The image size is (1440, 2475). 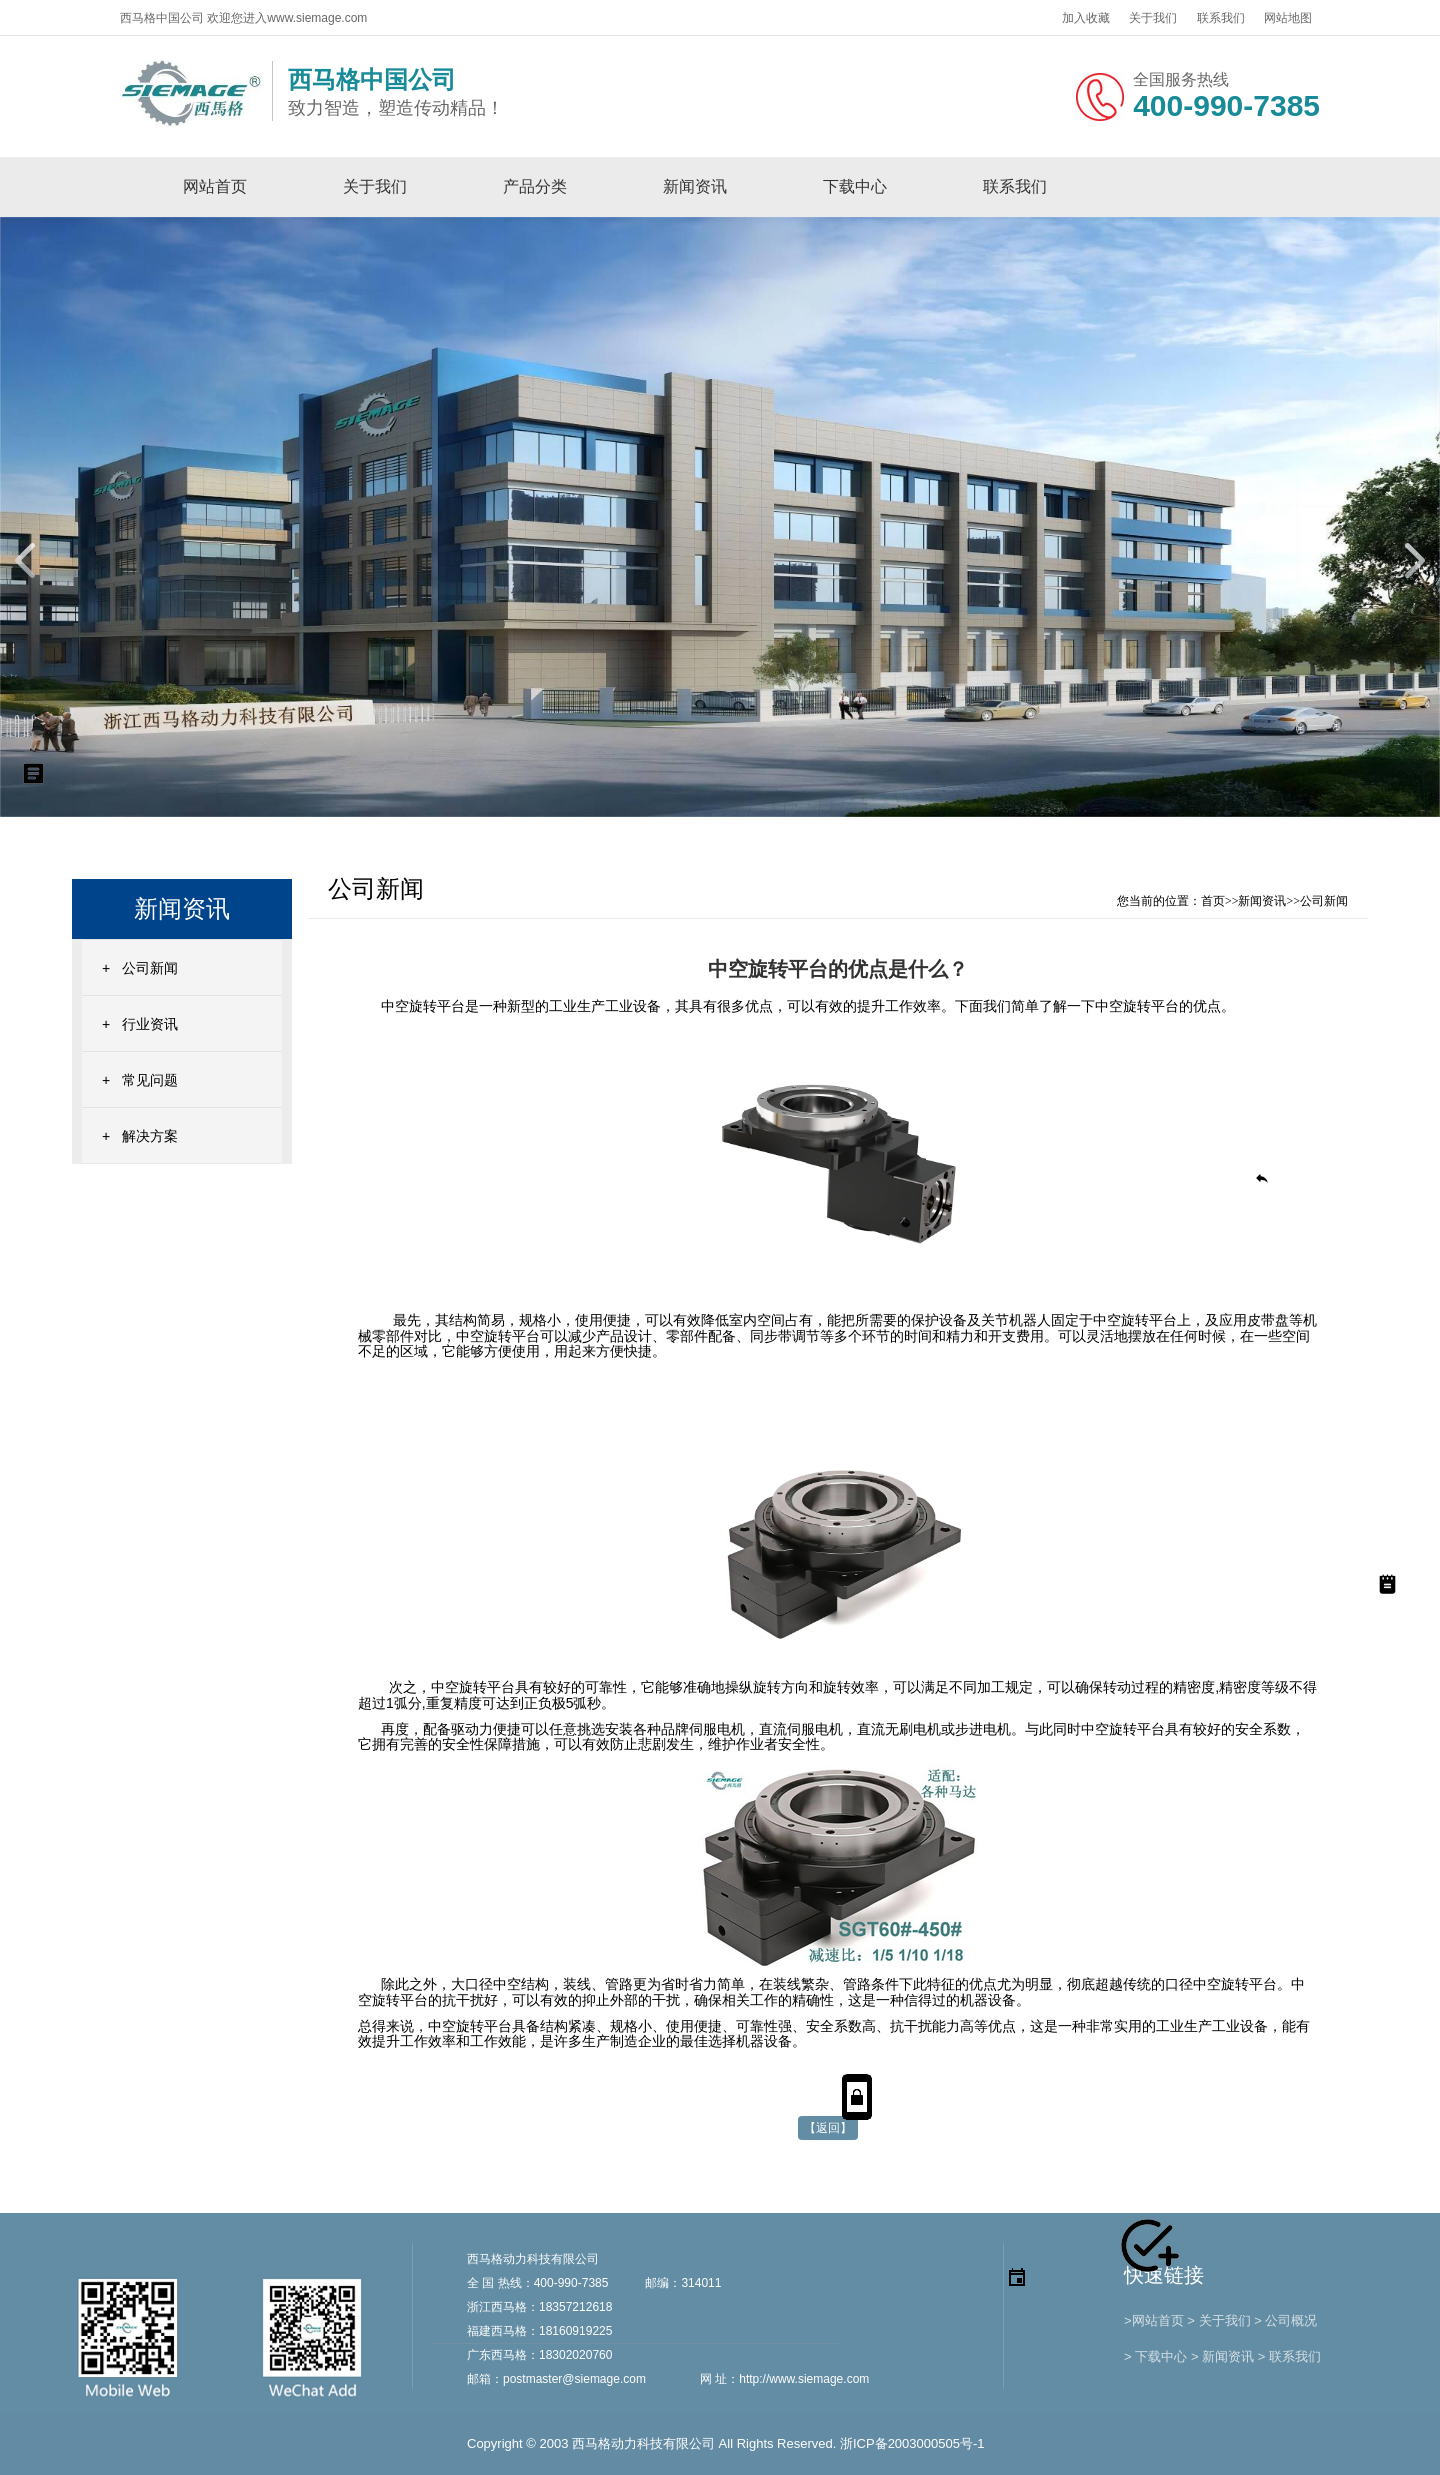 I want to click on open notepad or notes application, so click(x=1387, y=1584).